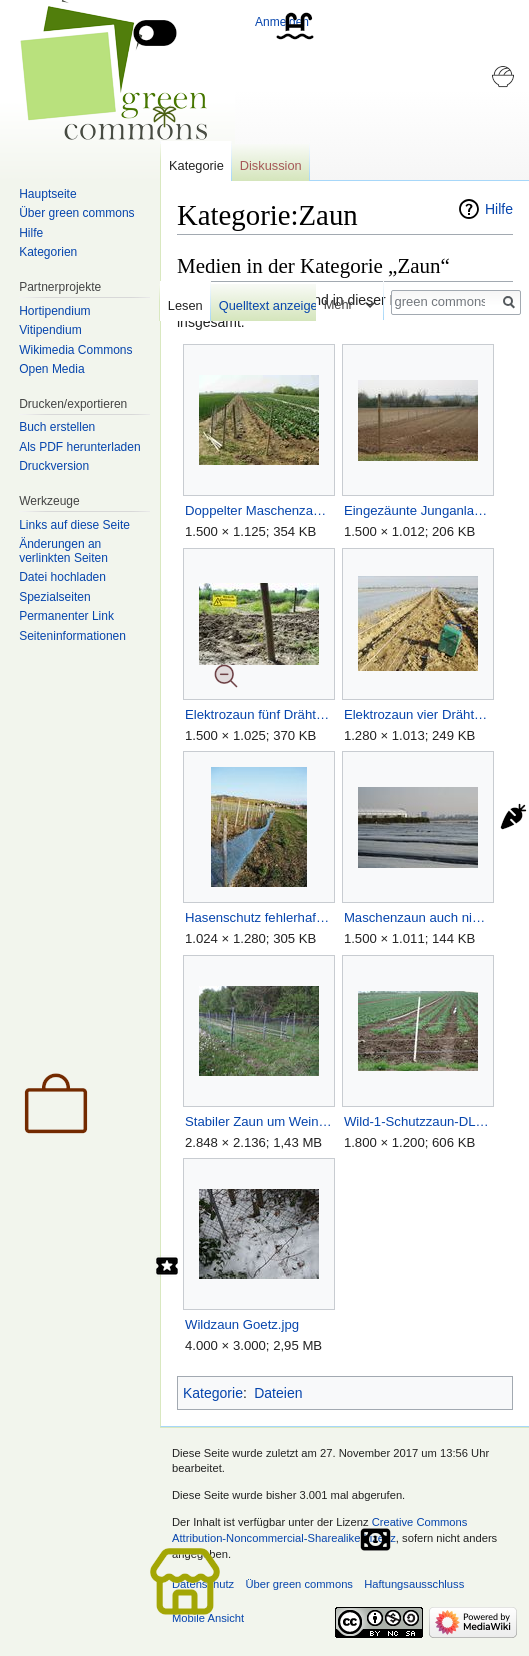 Image resolution: width=529 pixels, height=1656 pixels. What do you see at coordinates (295, 26) in the screenshot?
I see `indicates swimming pool amenity available` at bounding box center [295, 26].